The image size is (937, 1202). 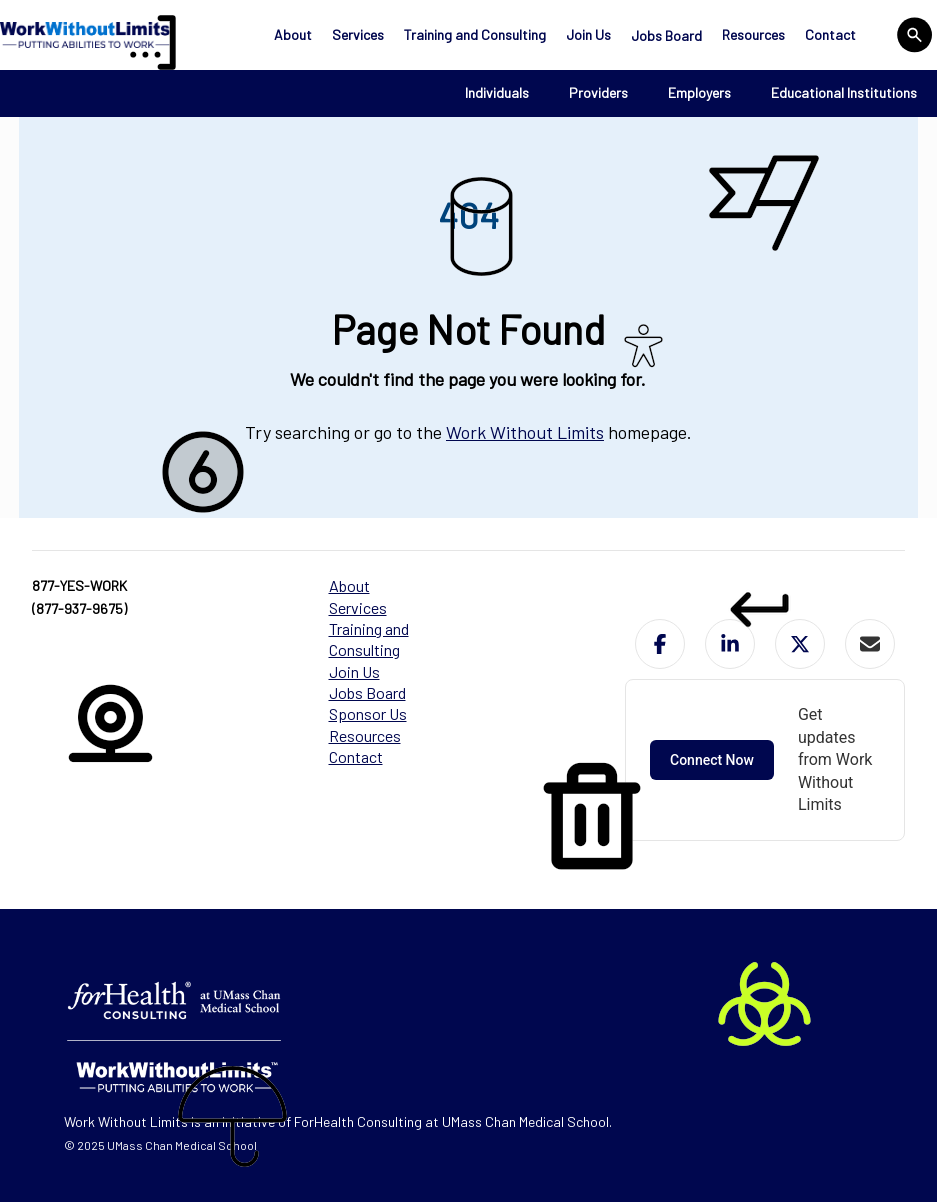 I want to click on indicates end of a code block or container, so click(x=154, y=42).